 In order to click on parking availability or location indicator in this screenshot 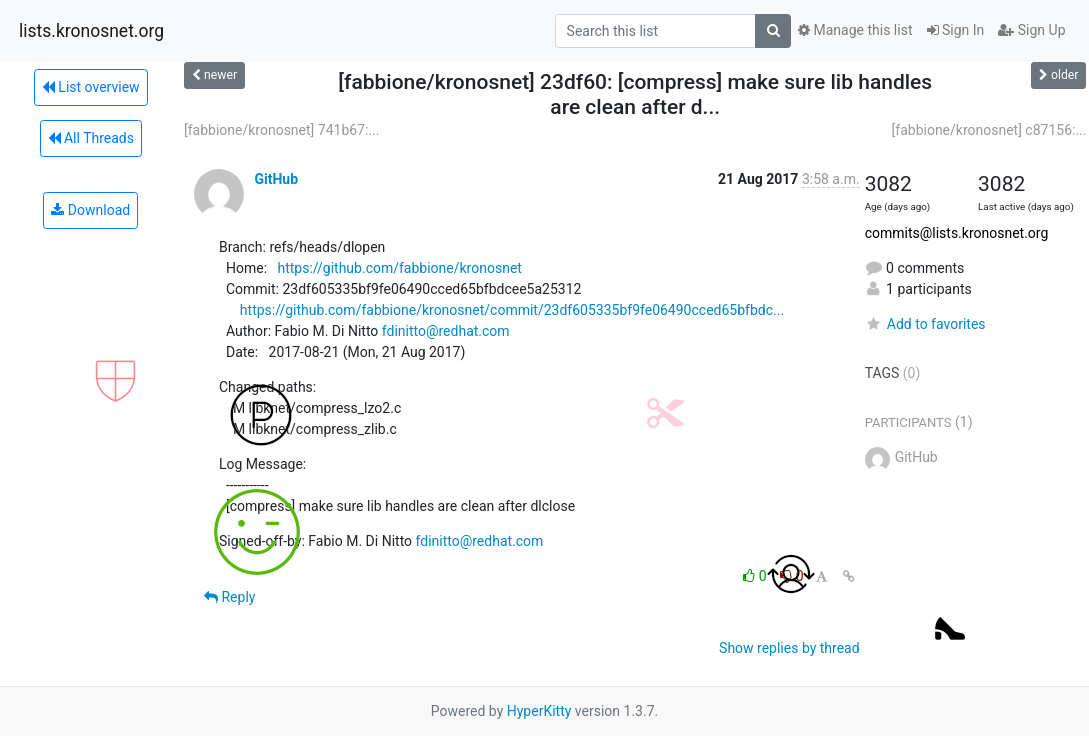, I will do `click(261, 415)`.